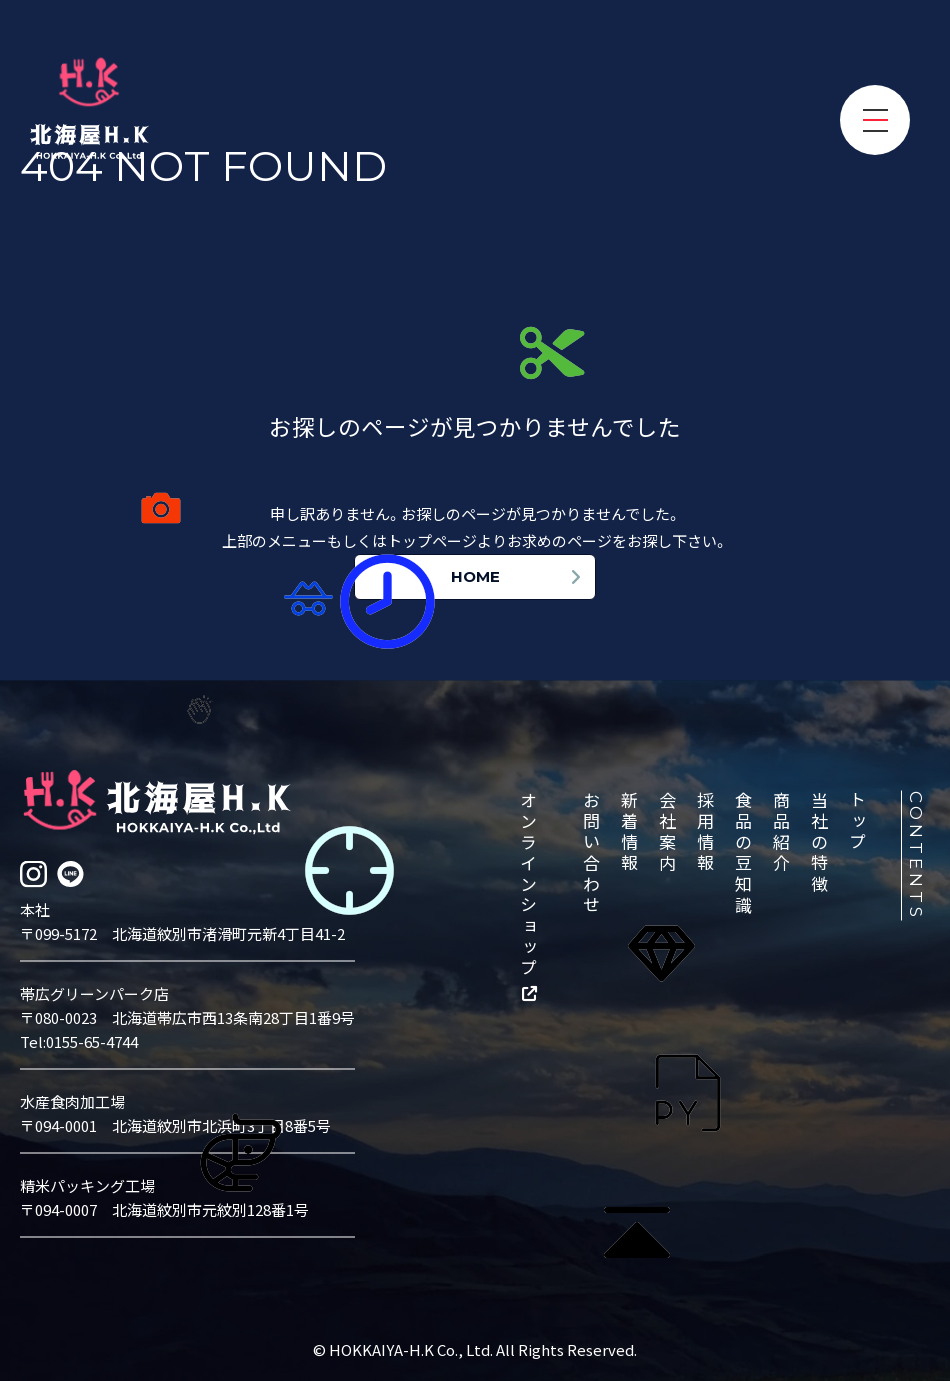  I want to click on open sketch design app, so click(661, 952).